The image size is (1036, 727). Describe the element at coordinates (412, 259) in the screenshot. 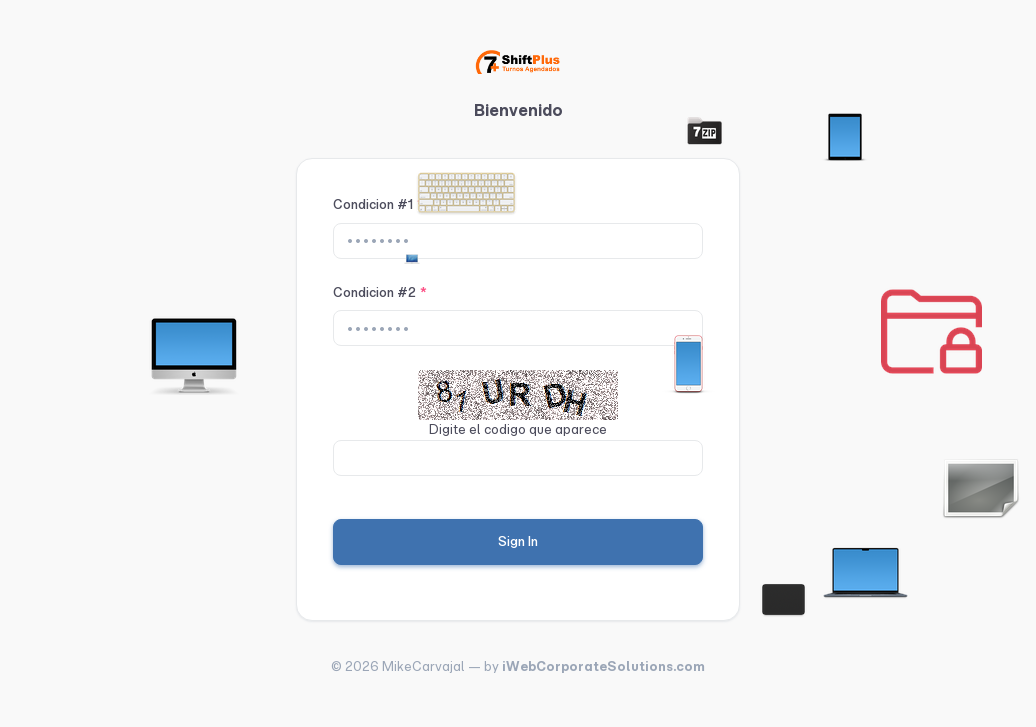

I see `represents an apple ibook g4 laptop device` at that location.